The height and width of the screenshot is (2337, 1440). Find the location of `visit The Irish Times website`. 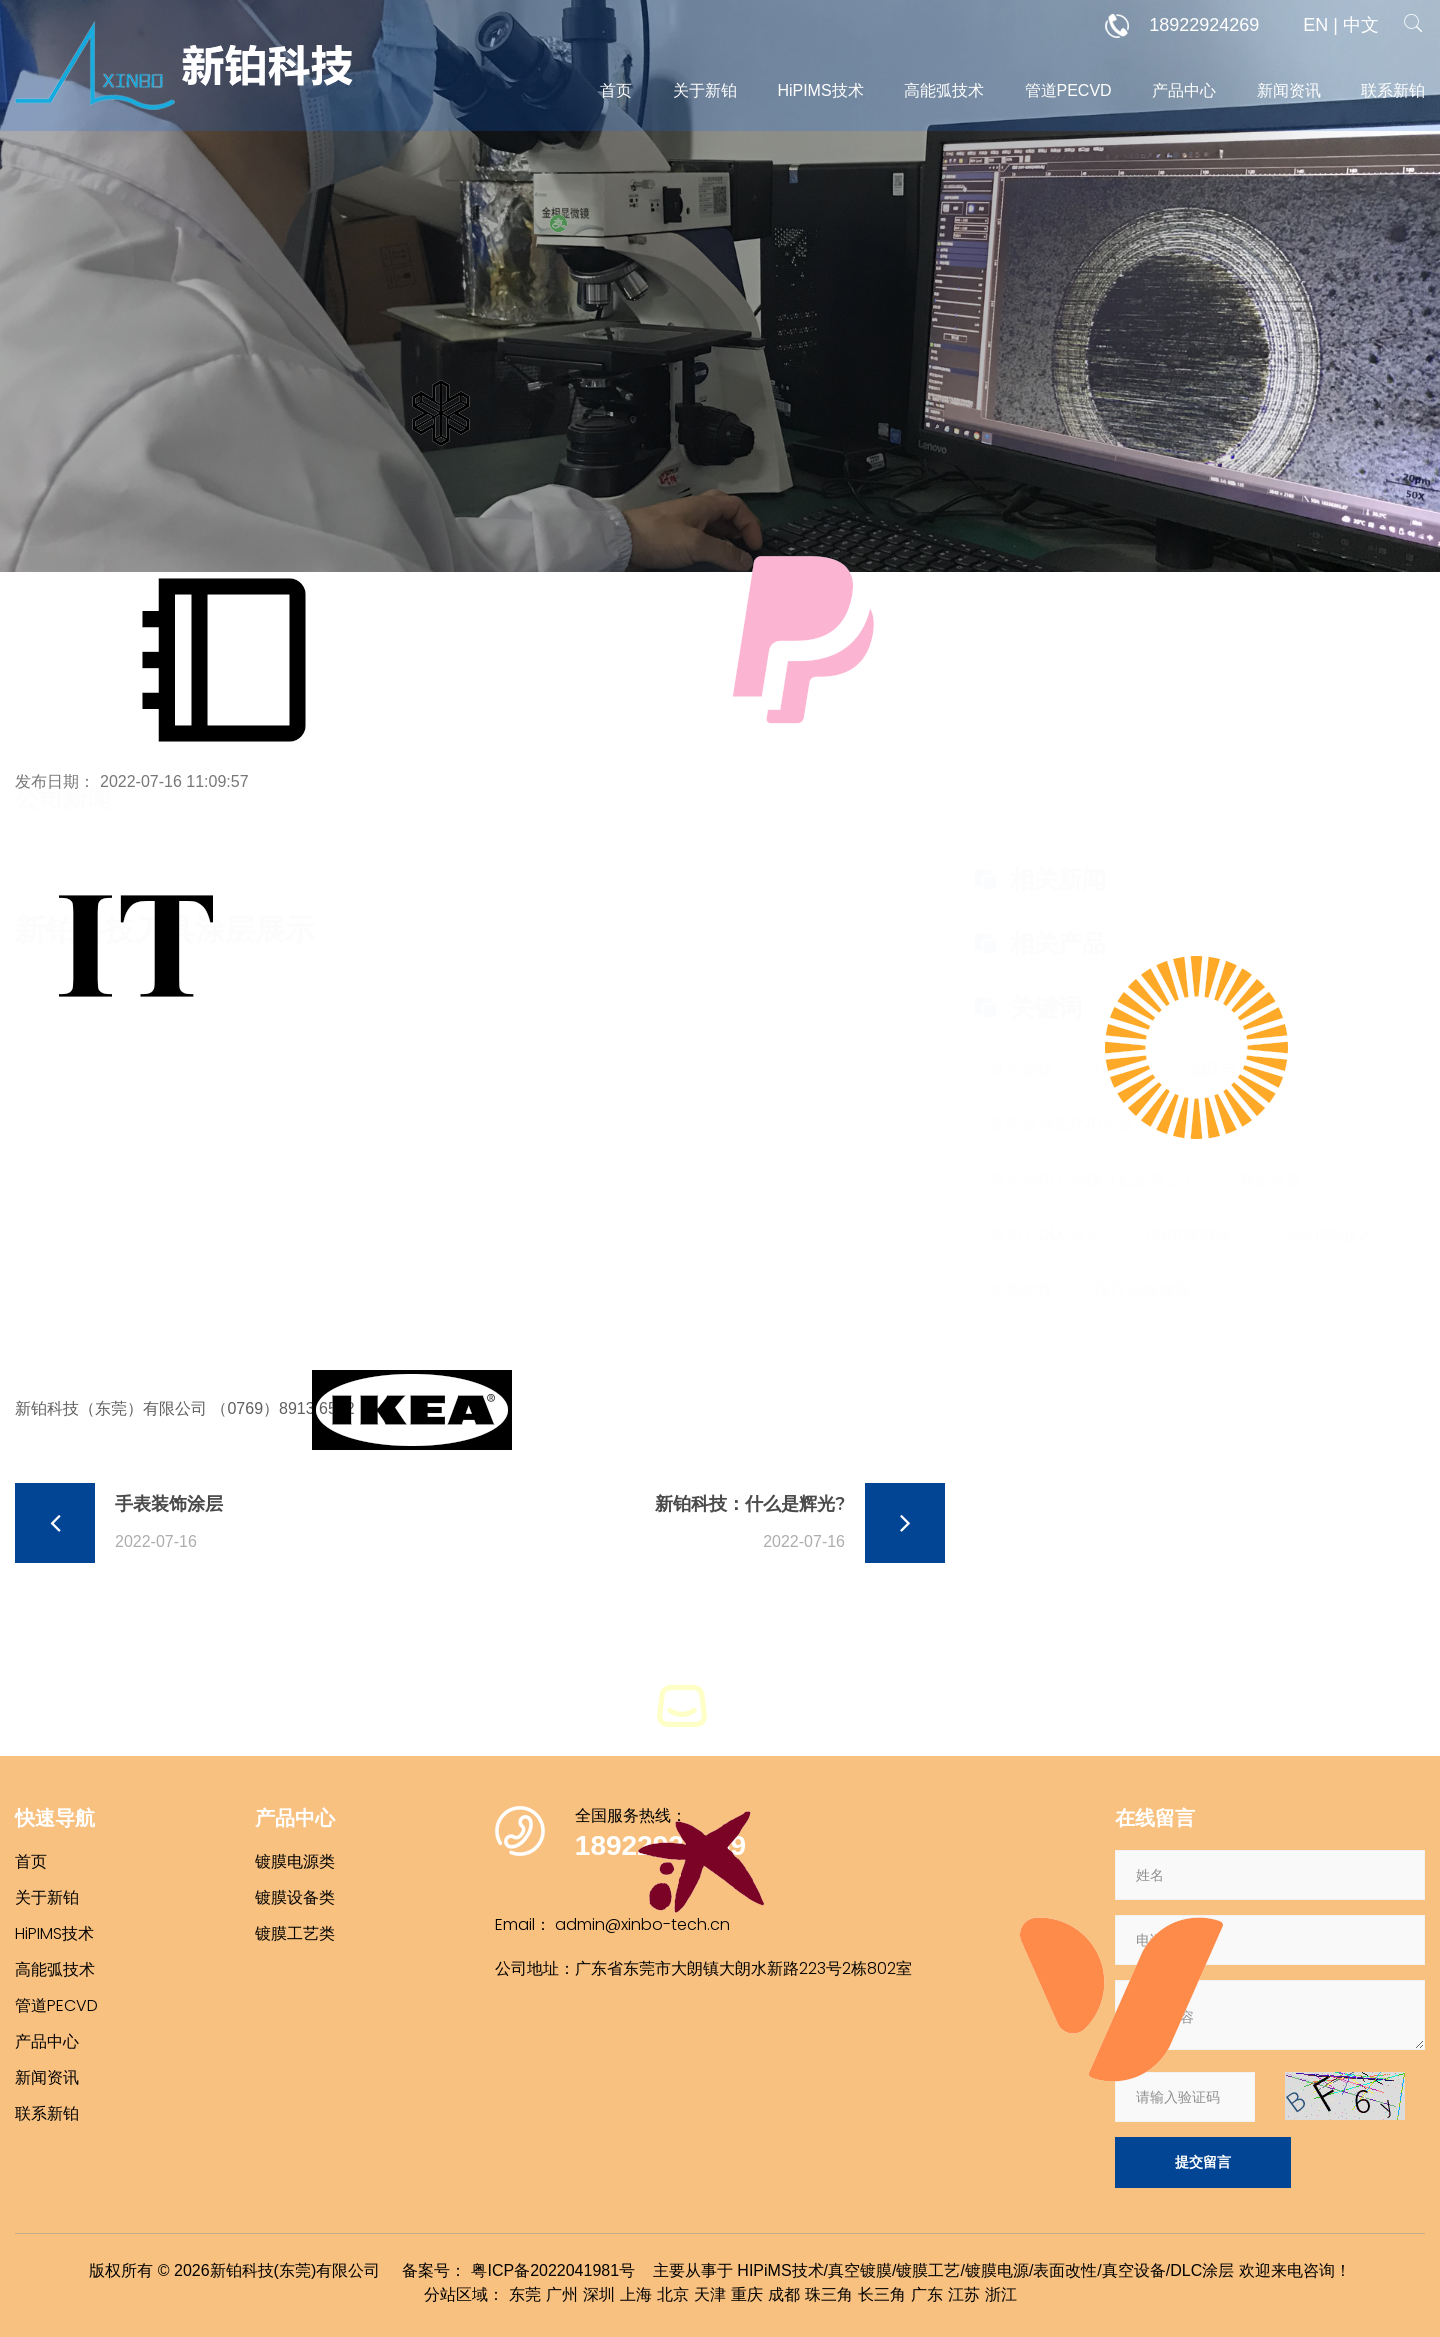

visit The Irish Times website is located at coordinates (136, 946).